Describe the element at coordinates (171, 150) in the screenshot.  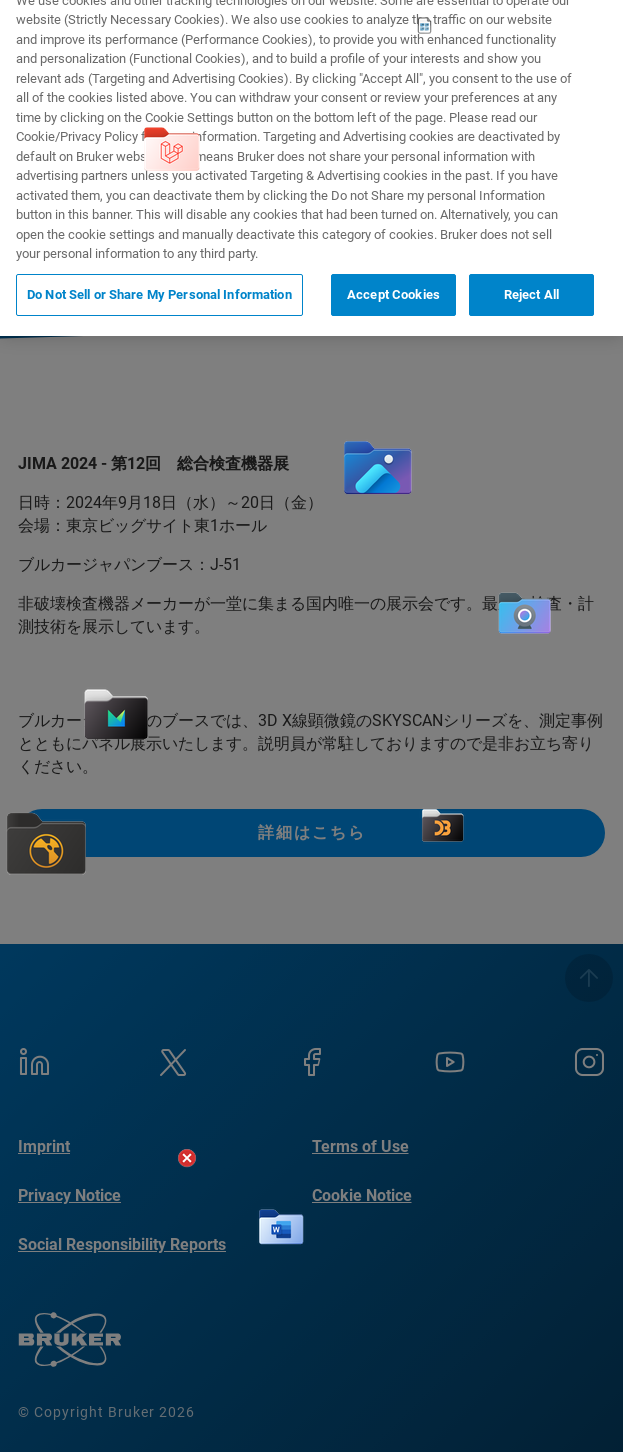
I see `laravel project folder` at that location.